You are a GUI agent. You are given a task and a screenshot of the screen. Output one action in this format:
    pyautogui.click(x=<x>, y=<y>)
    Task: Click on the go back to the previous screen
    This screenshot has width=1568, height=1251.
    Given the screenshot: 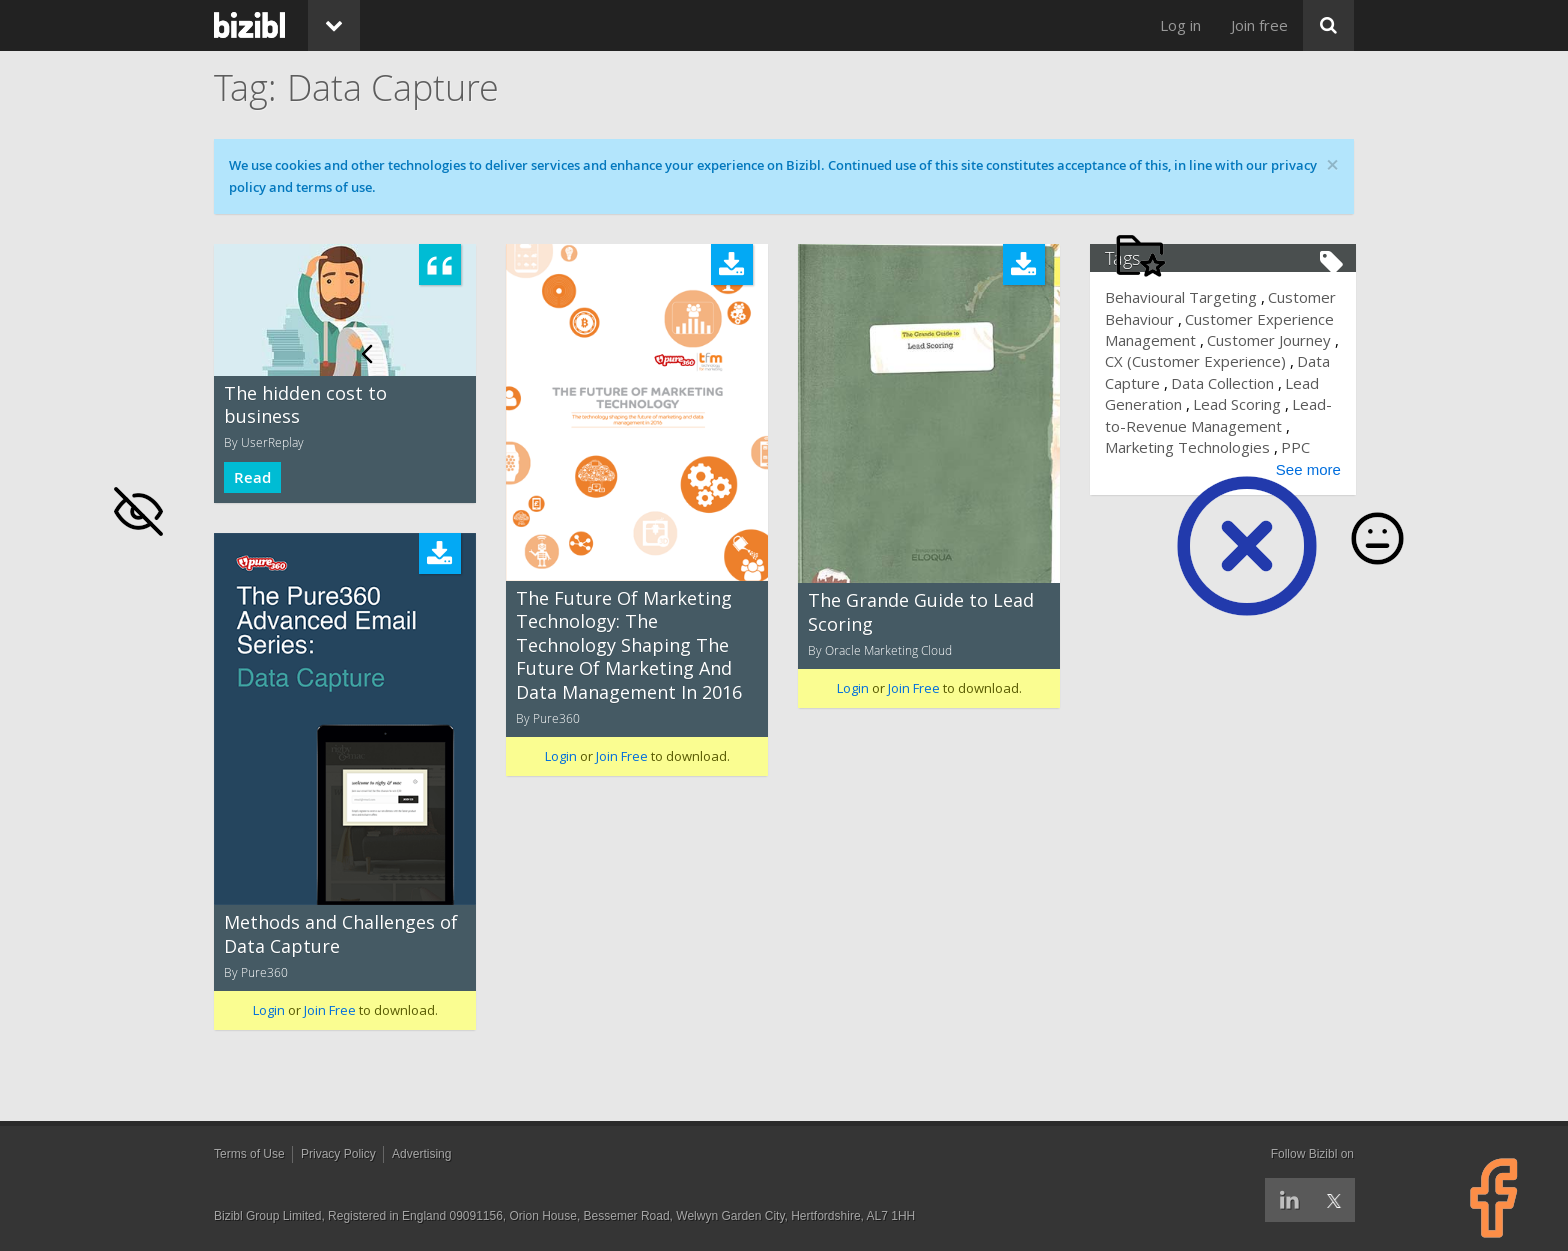 What is the action you would take?
    pyautogui.click(x=367, y=354)
    